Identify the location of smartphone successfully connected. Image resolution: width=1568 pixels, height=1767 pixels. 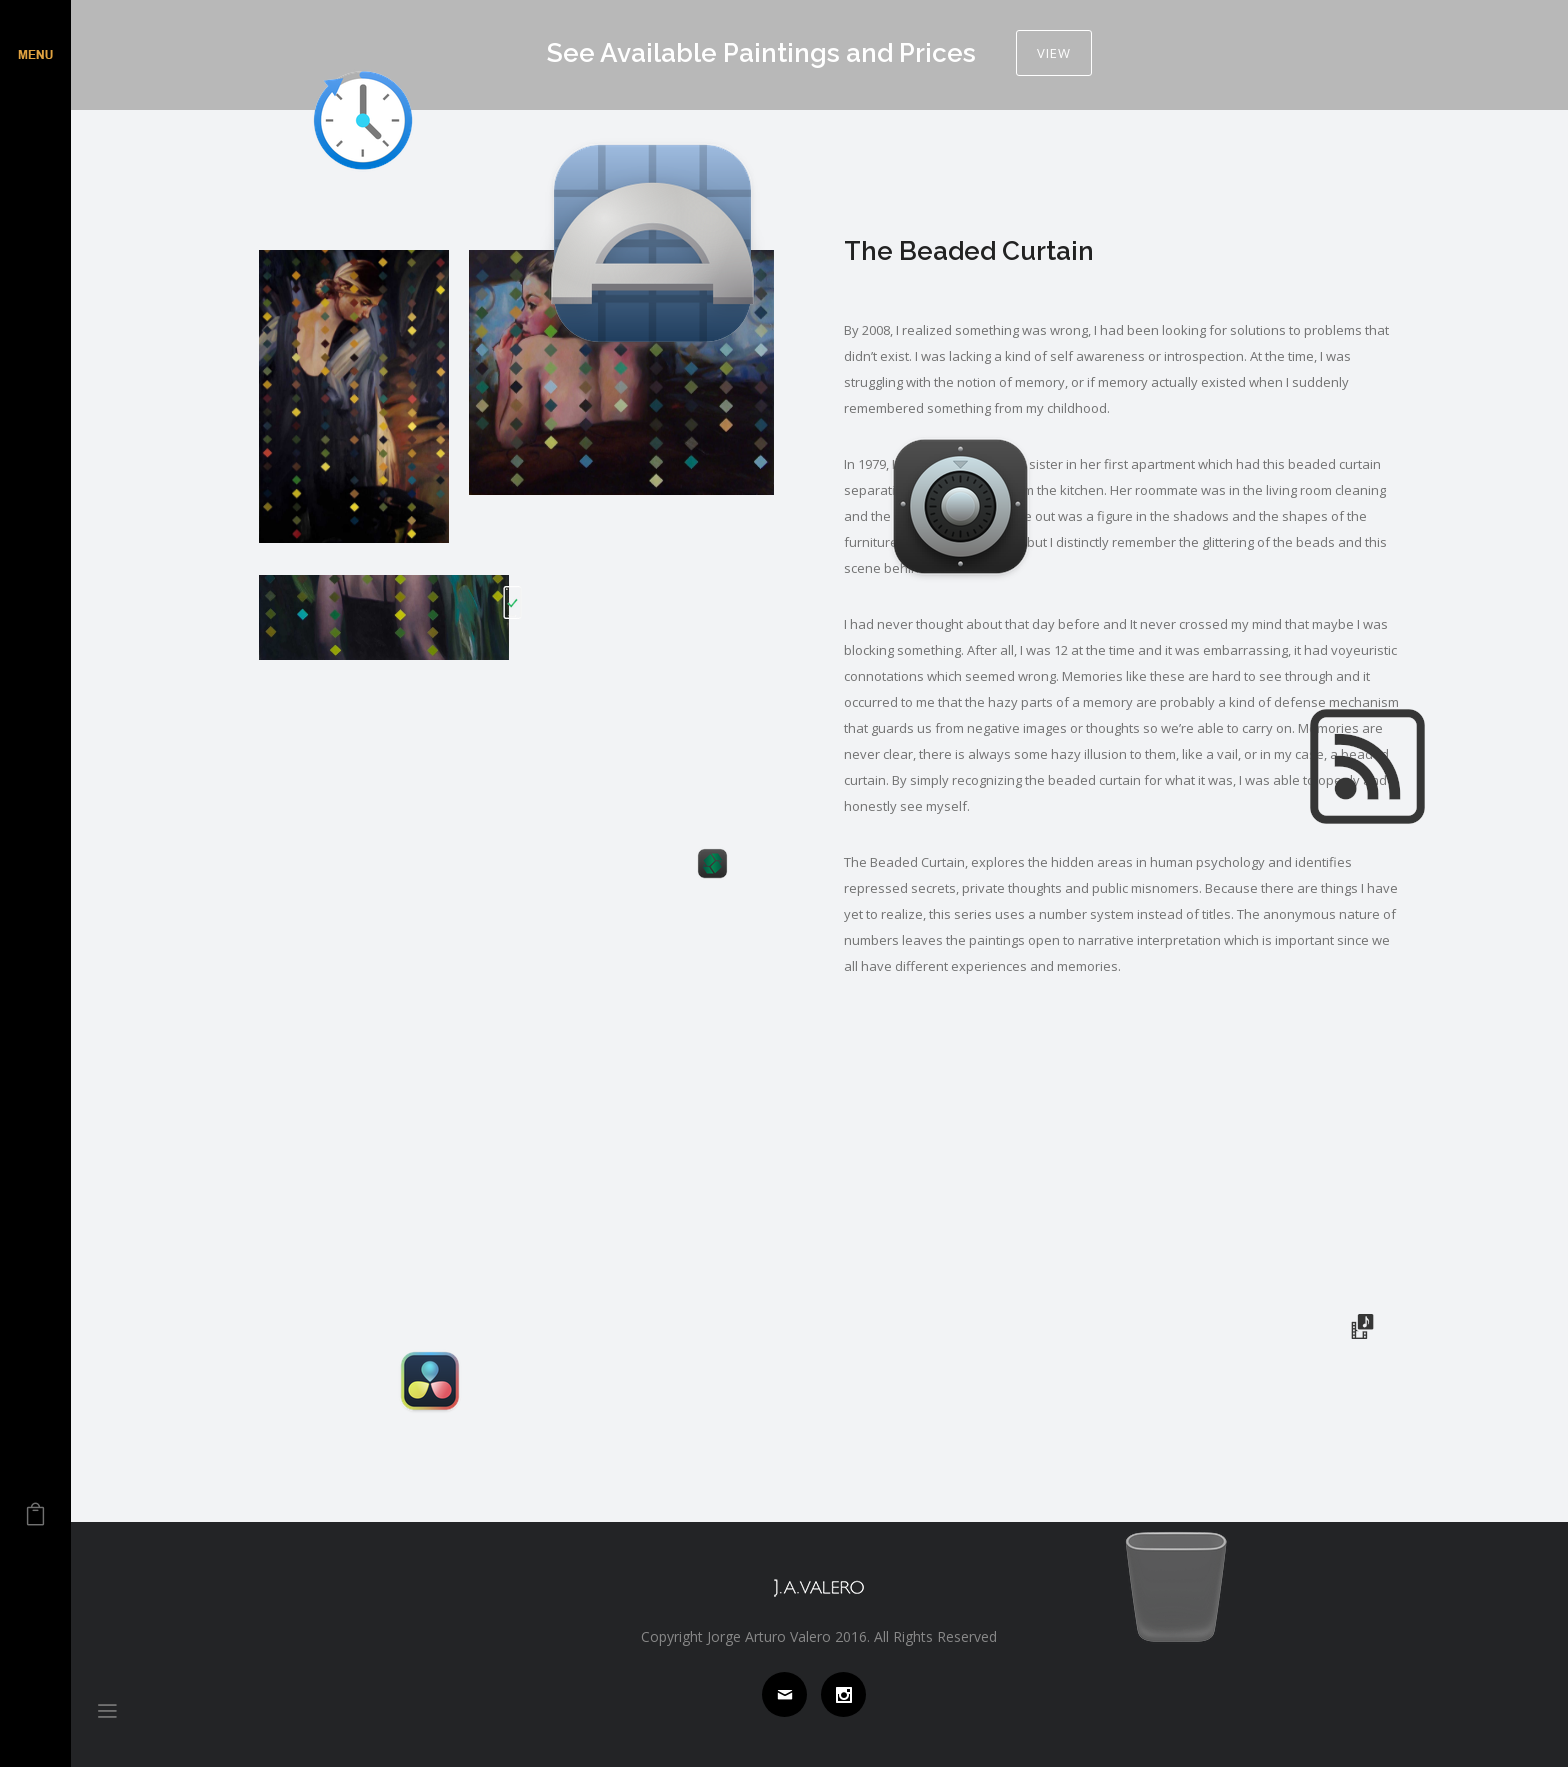
(512, 602).